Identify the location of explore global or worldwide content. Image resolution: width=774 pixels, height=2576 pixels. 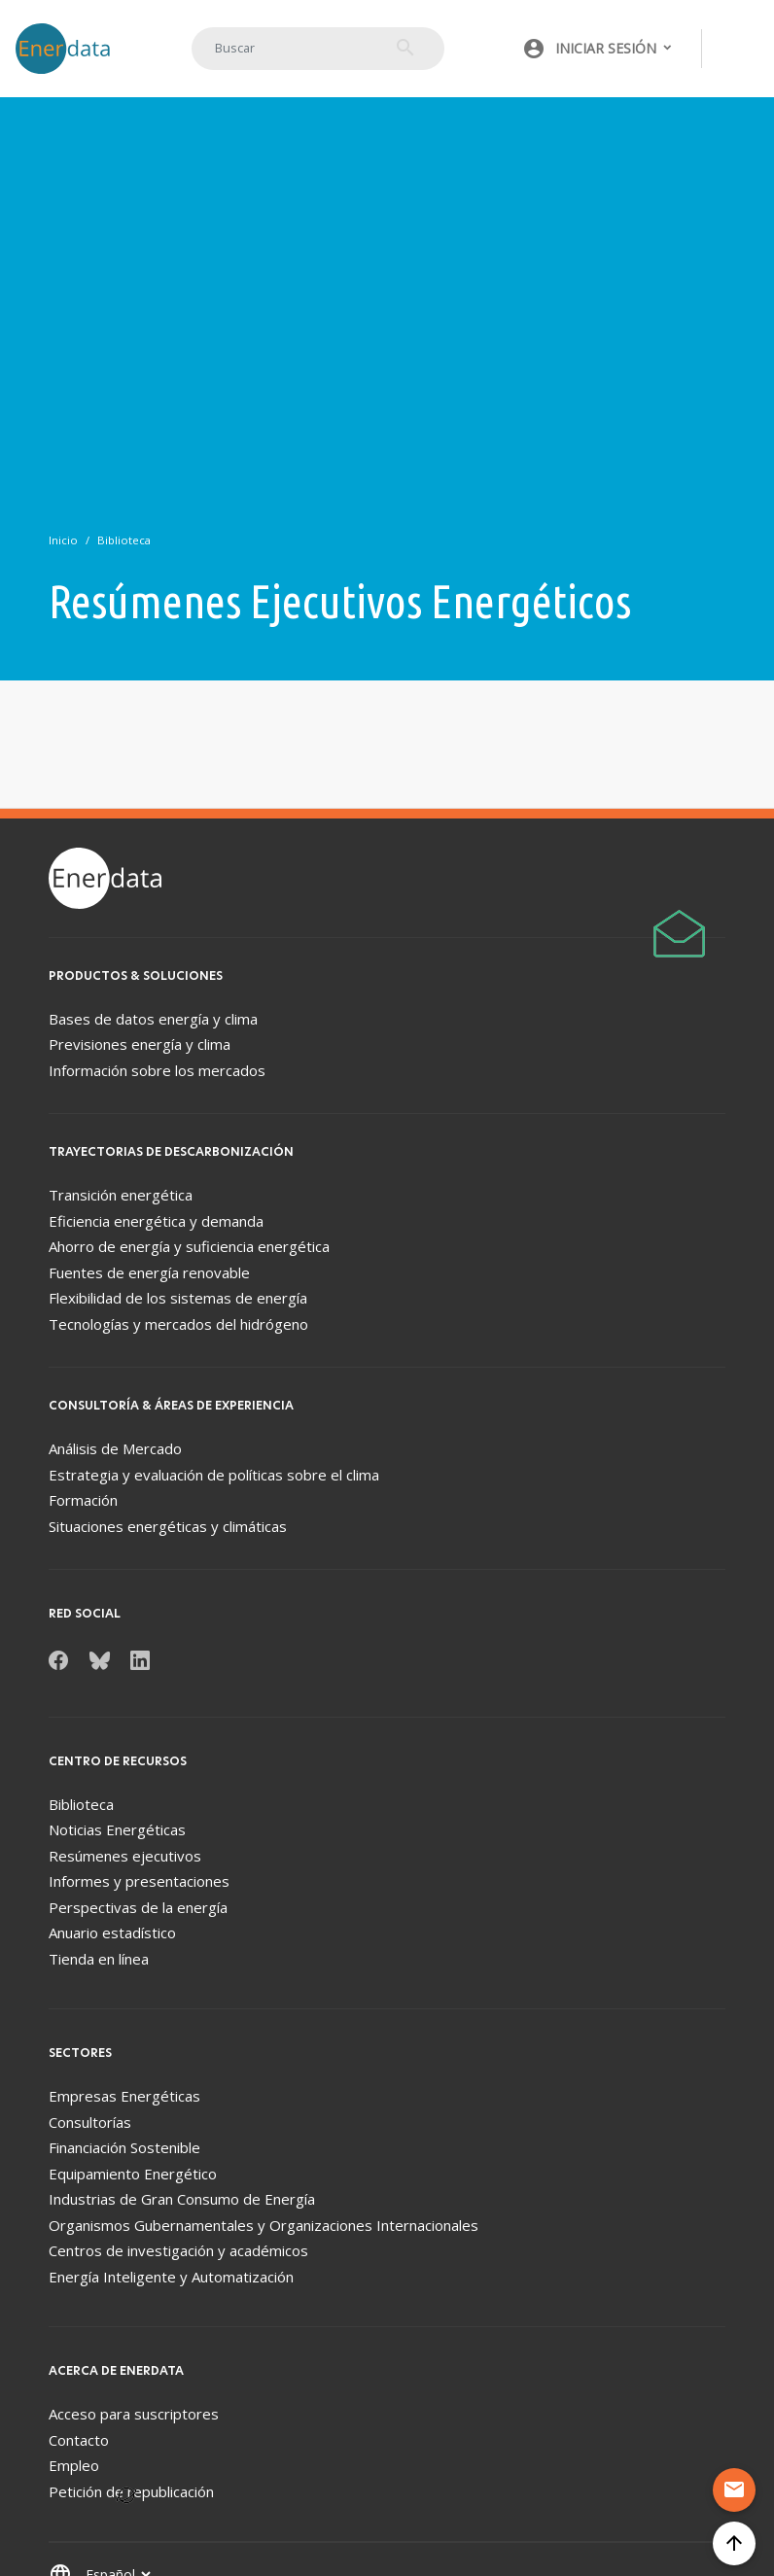
(126, 2495).